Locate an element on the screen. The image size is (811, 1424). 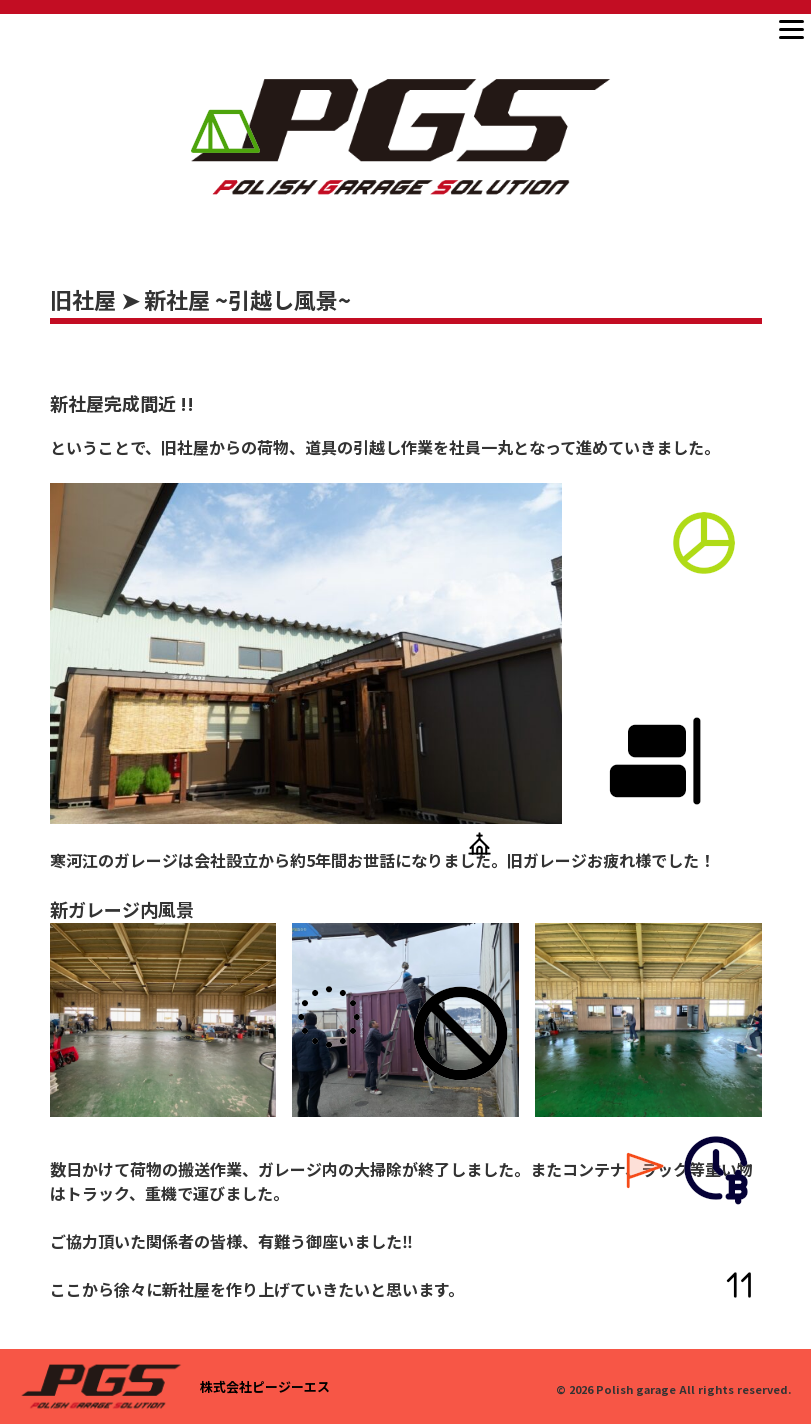
indicates a prohibited or blocked action is located at coordinates (460, 1033).